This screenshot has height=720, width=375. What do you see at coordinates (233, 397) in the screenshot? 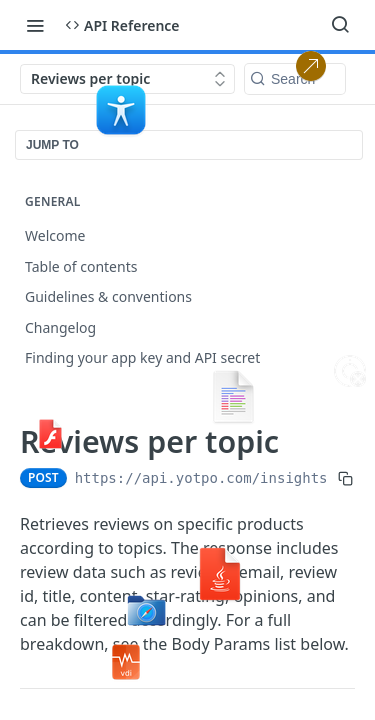
I see `a script or code file` at bounding box center [233, 397].